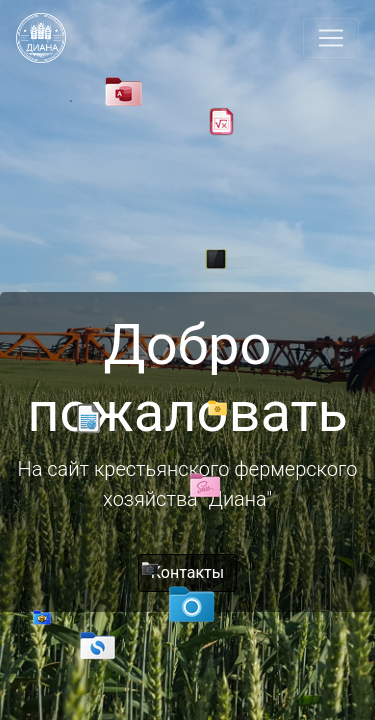 The image size is (375, 720). Describe the element at coordinates (205, 486) in the screenshot. I see `folder containing sass stylesheet files` at that location.